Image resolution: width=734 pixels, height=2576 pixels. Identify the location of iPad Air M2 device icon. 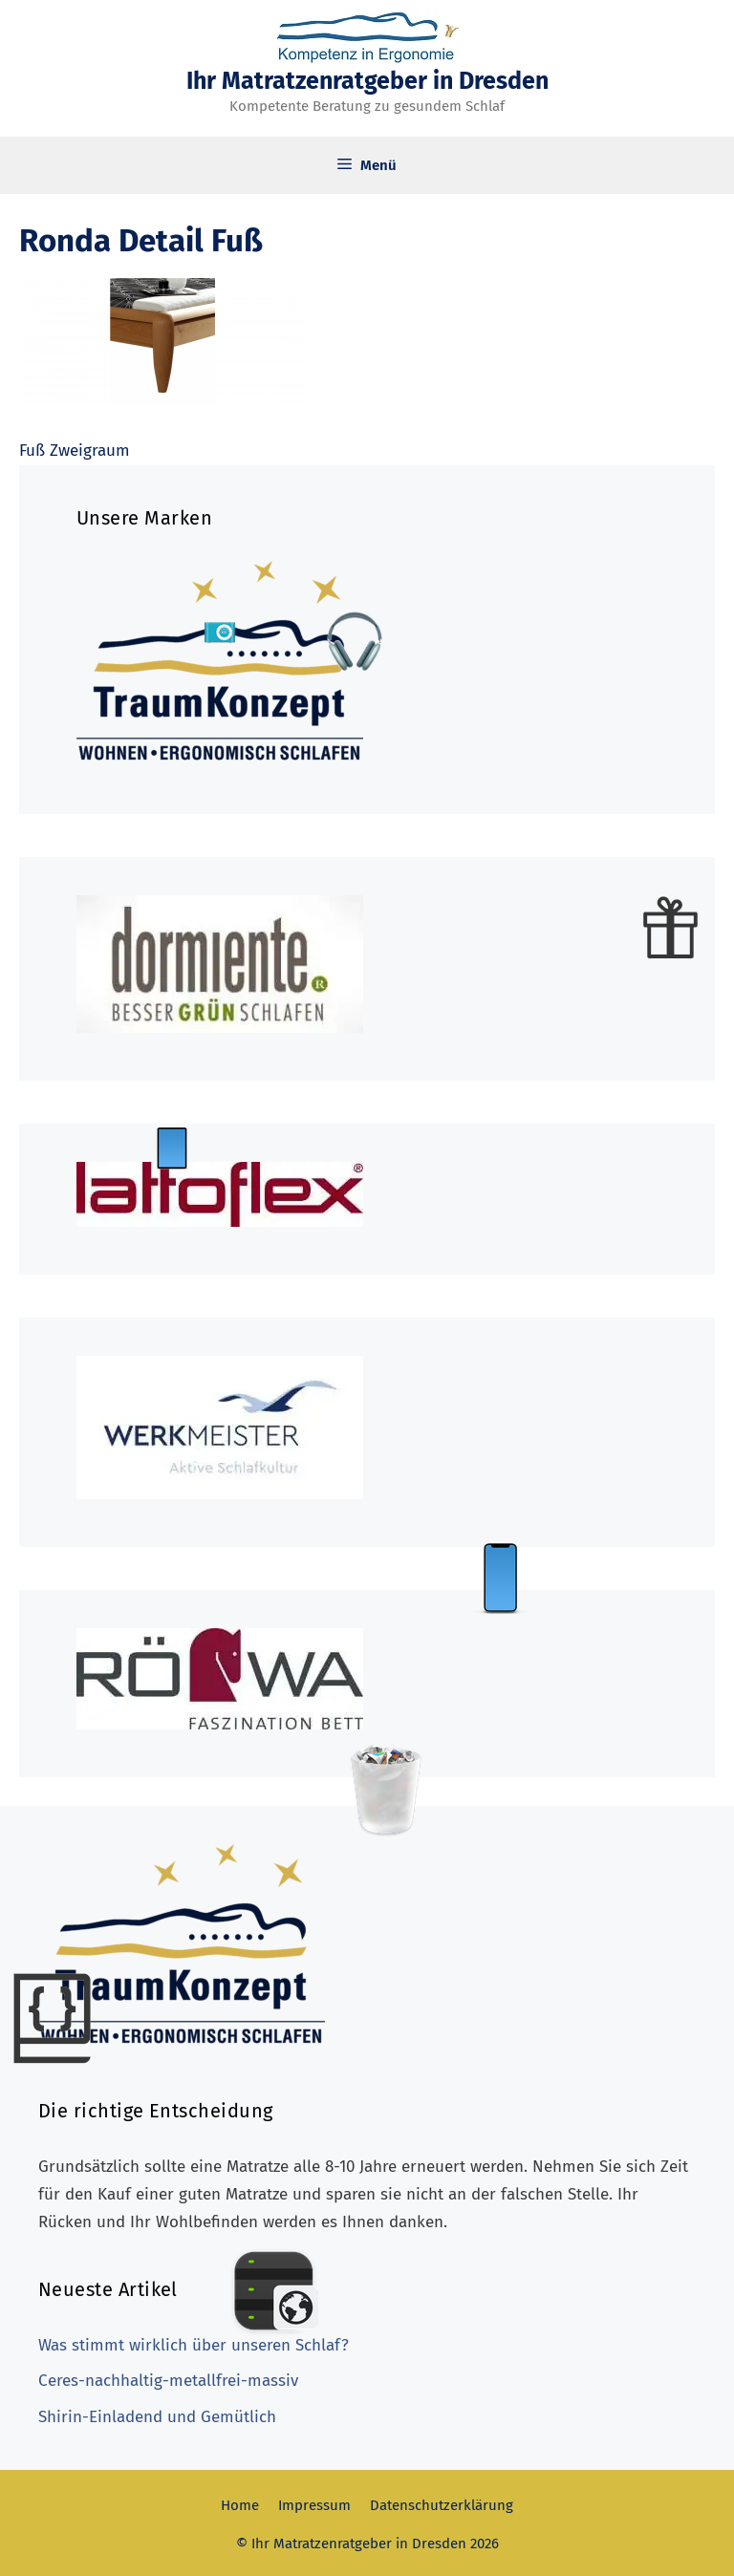
(172, 1148).